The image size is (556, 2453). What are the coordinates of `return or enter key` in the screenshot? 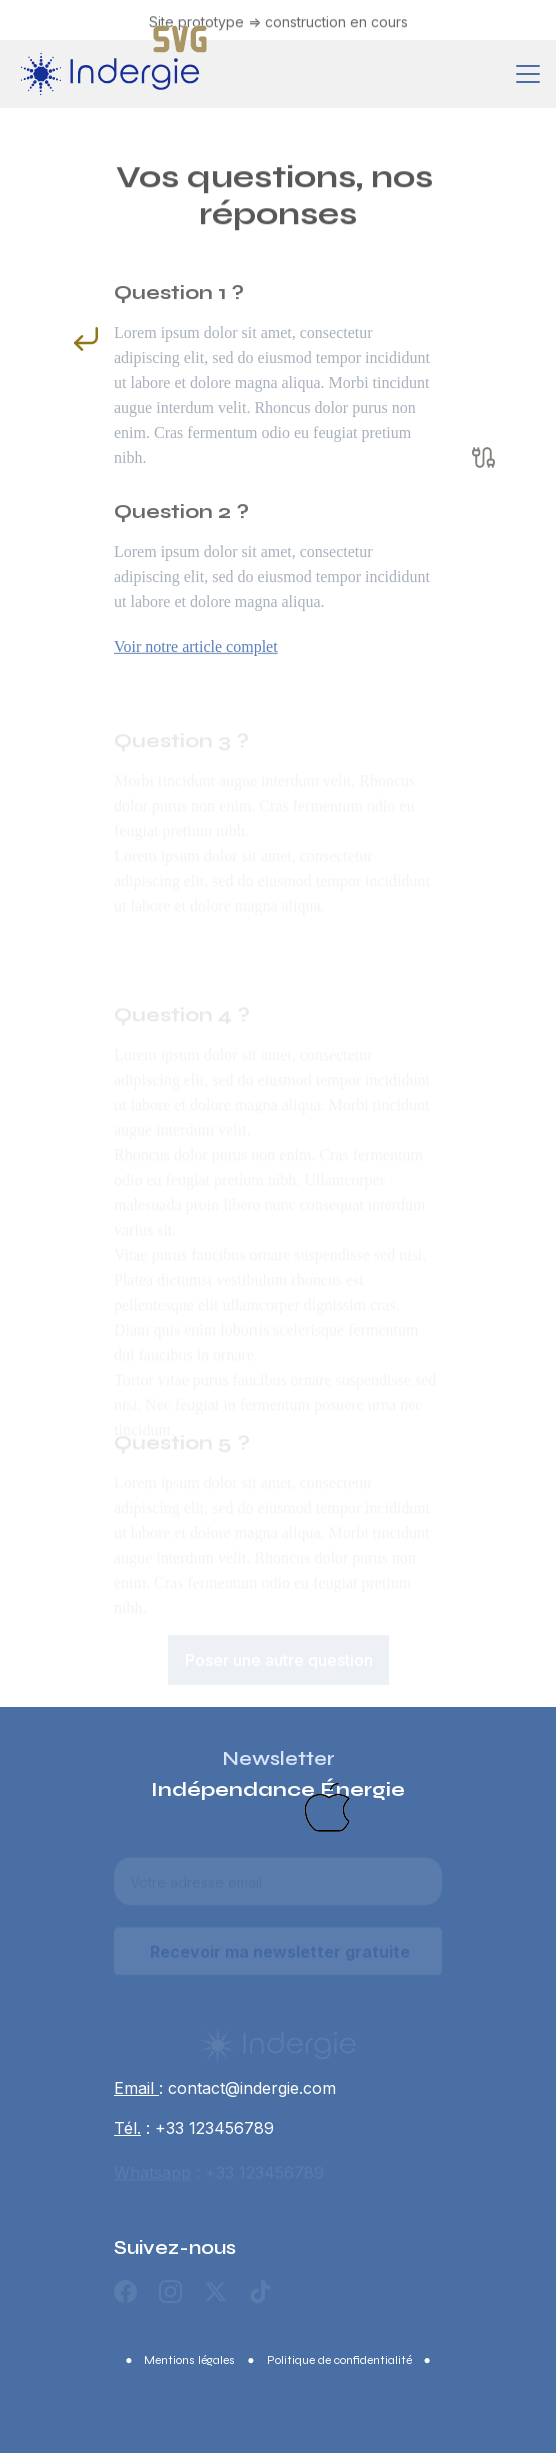 It's located at (86, 339).